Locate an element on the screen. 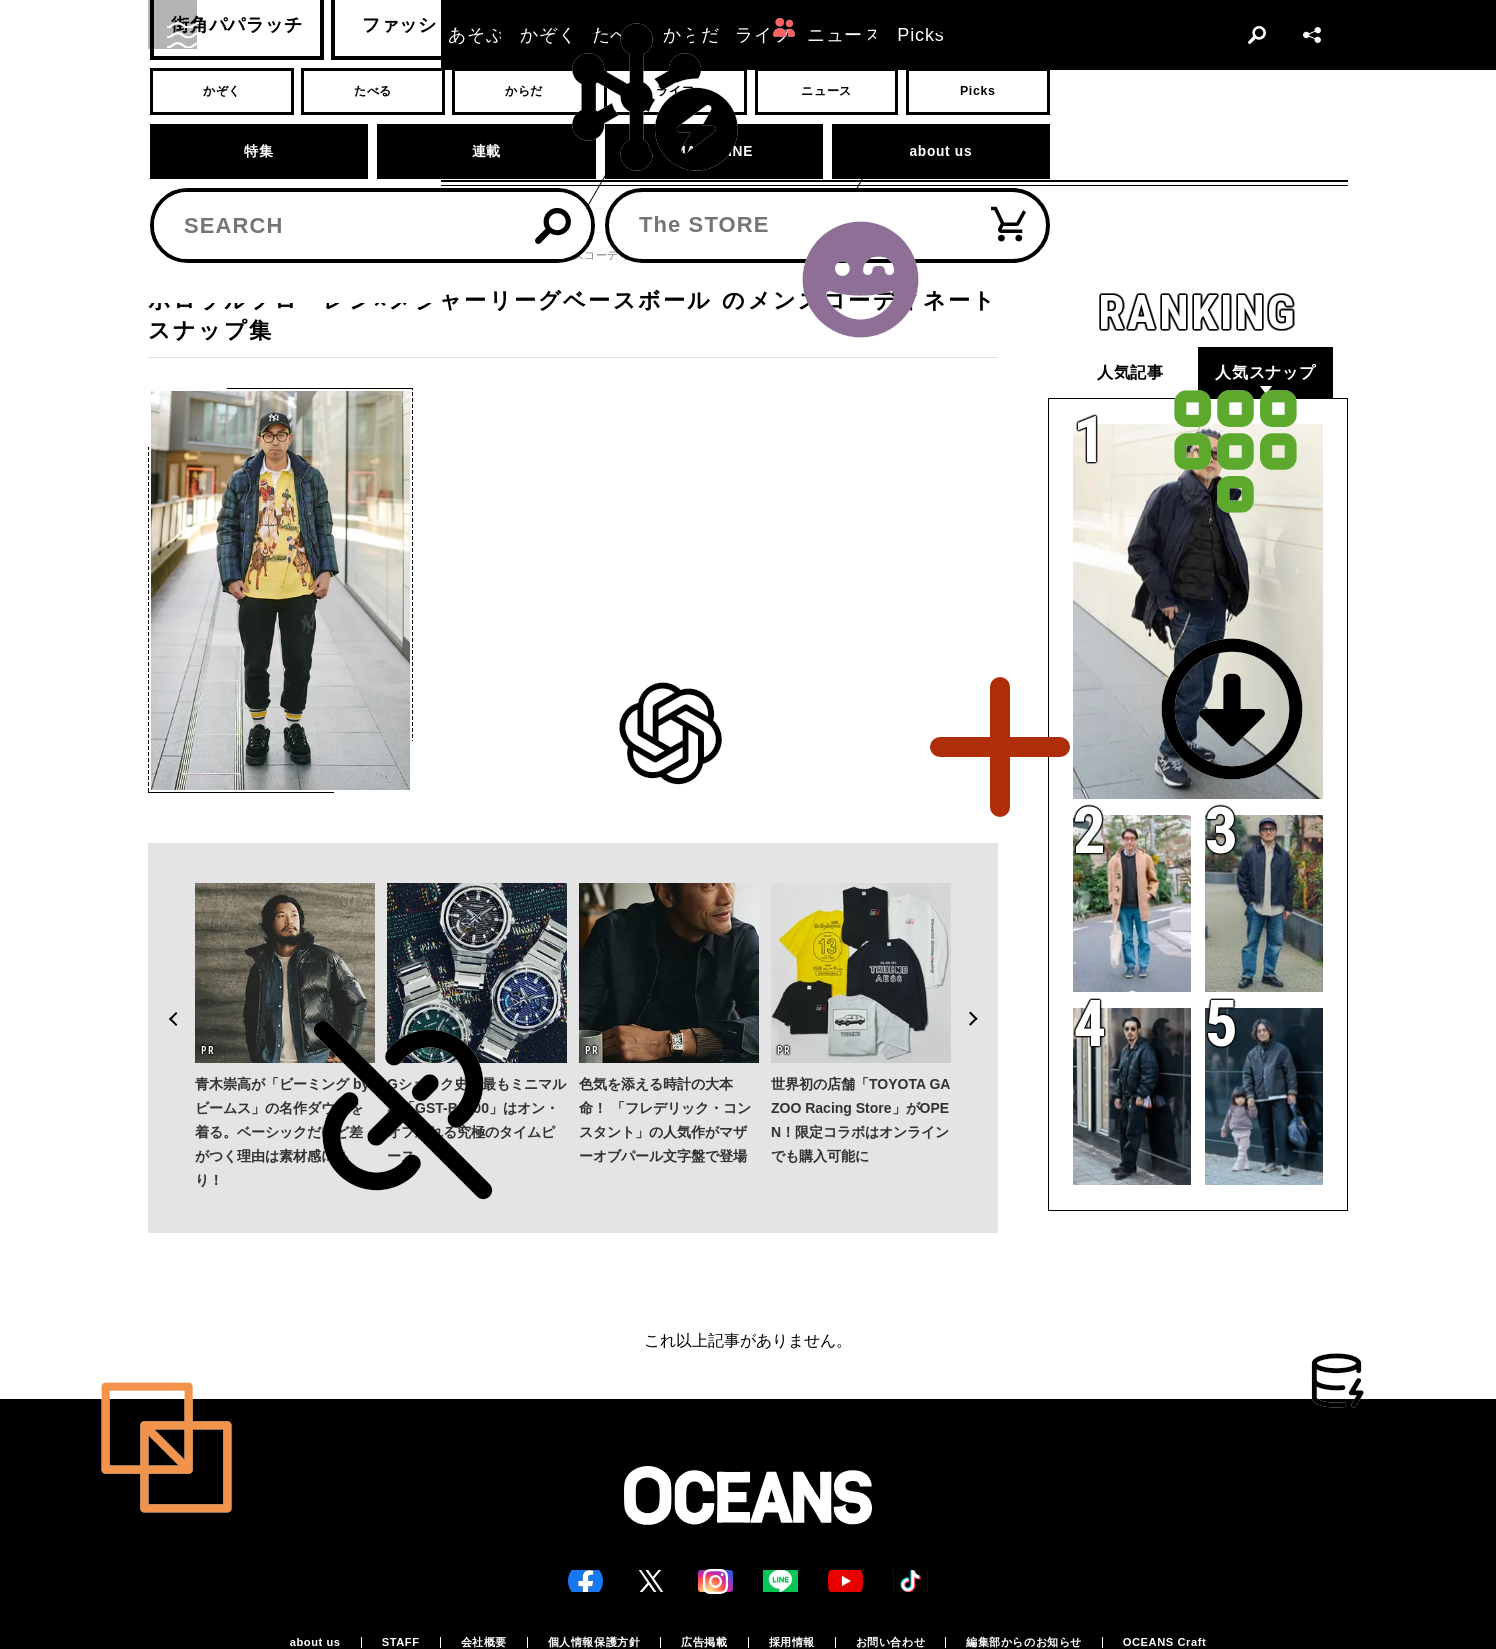  access AI-powered network automation is located at coordinates (655, 97).